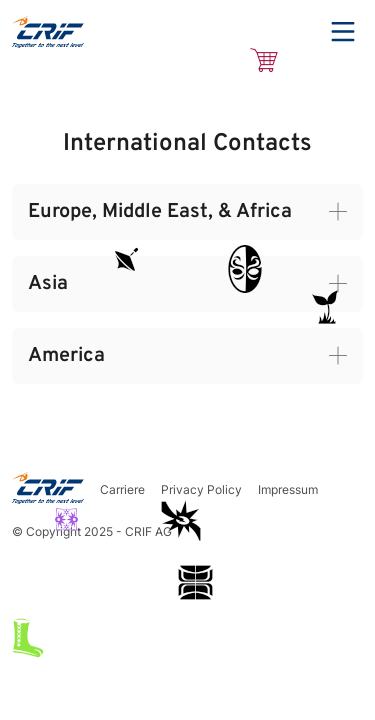 This screenshot has width=375, height=720. What do you see at coordinates (28, 638) in the screenshot?
I see `select footwear or boot equipment` at bounding box center [28, 638].